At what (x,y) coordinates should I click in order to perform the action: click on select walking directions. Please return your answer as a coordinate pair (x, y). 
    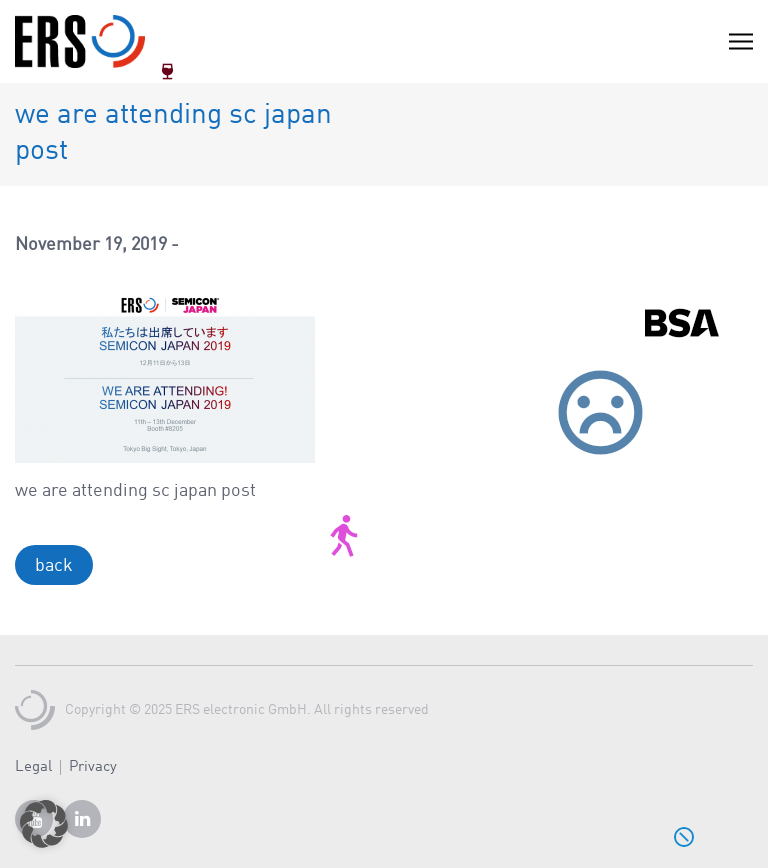
    Looking at the image, I should click on (343, 535).